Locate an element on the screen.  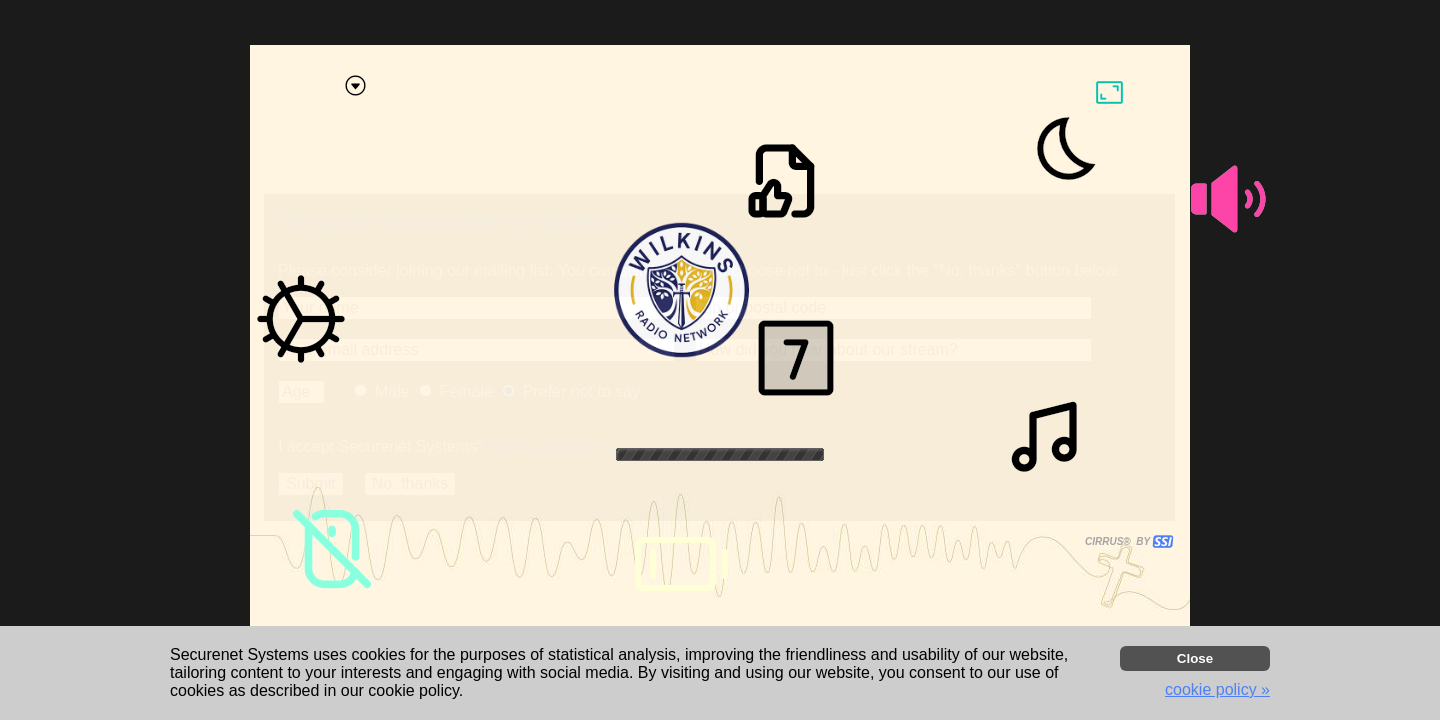
enter fullscreen mode is located at coordinates (1109, 92).